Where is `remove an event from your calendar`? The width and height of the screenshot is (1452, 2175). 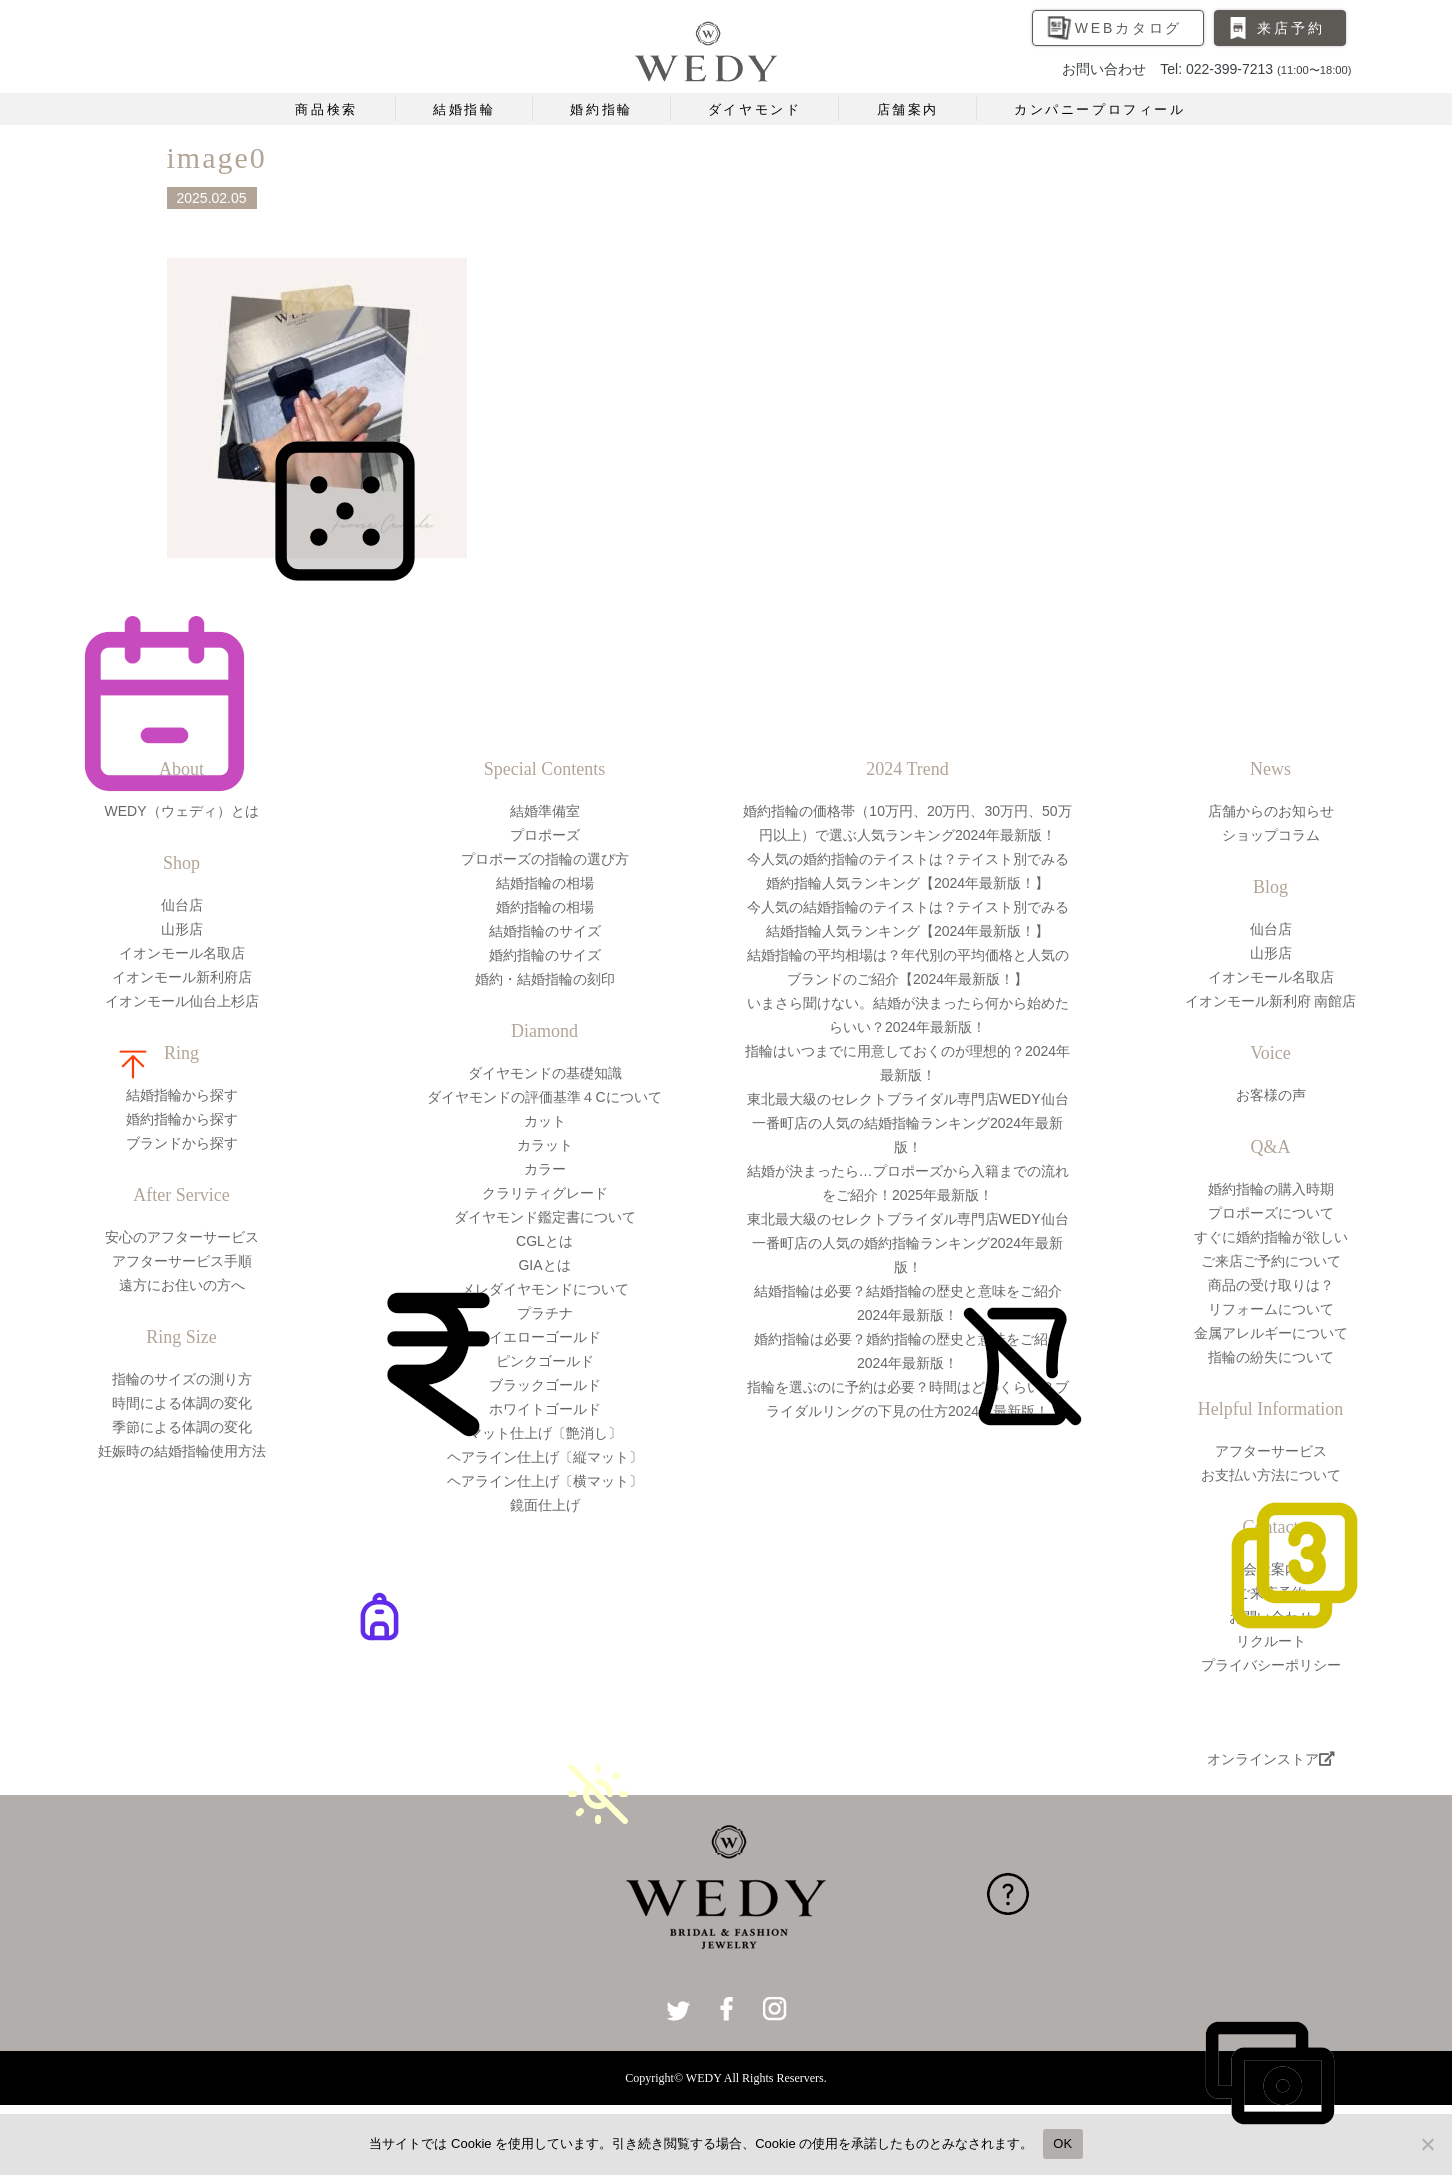 remove an event from your calendar is located at coordinates (164, 703).